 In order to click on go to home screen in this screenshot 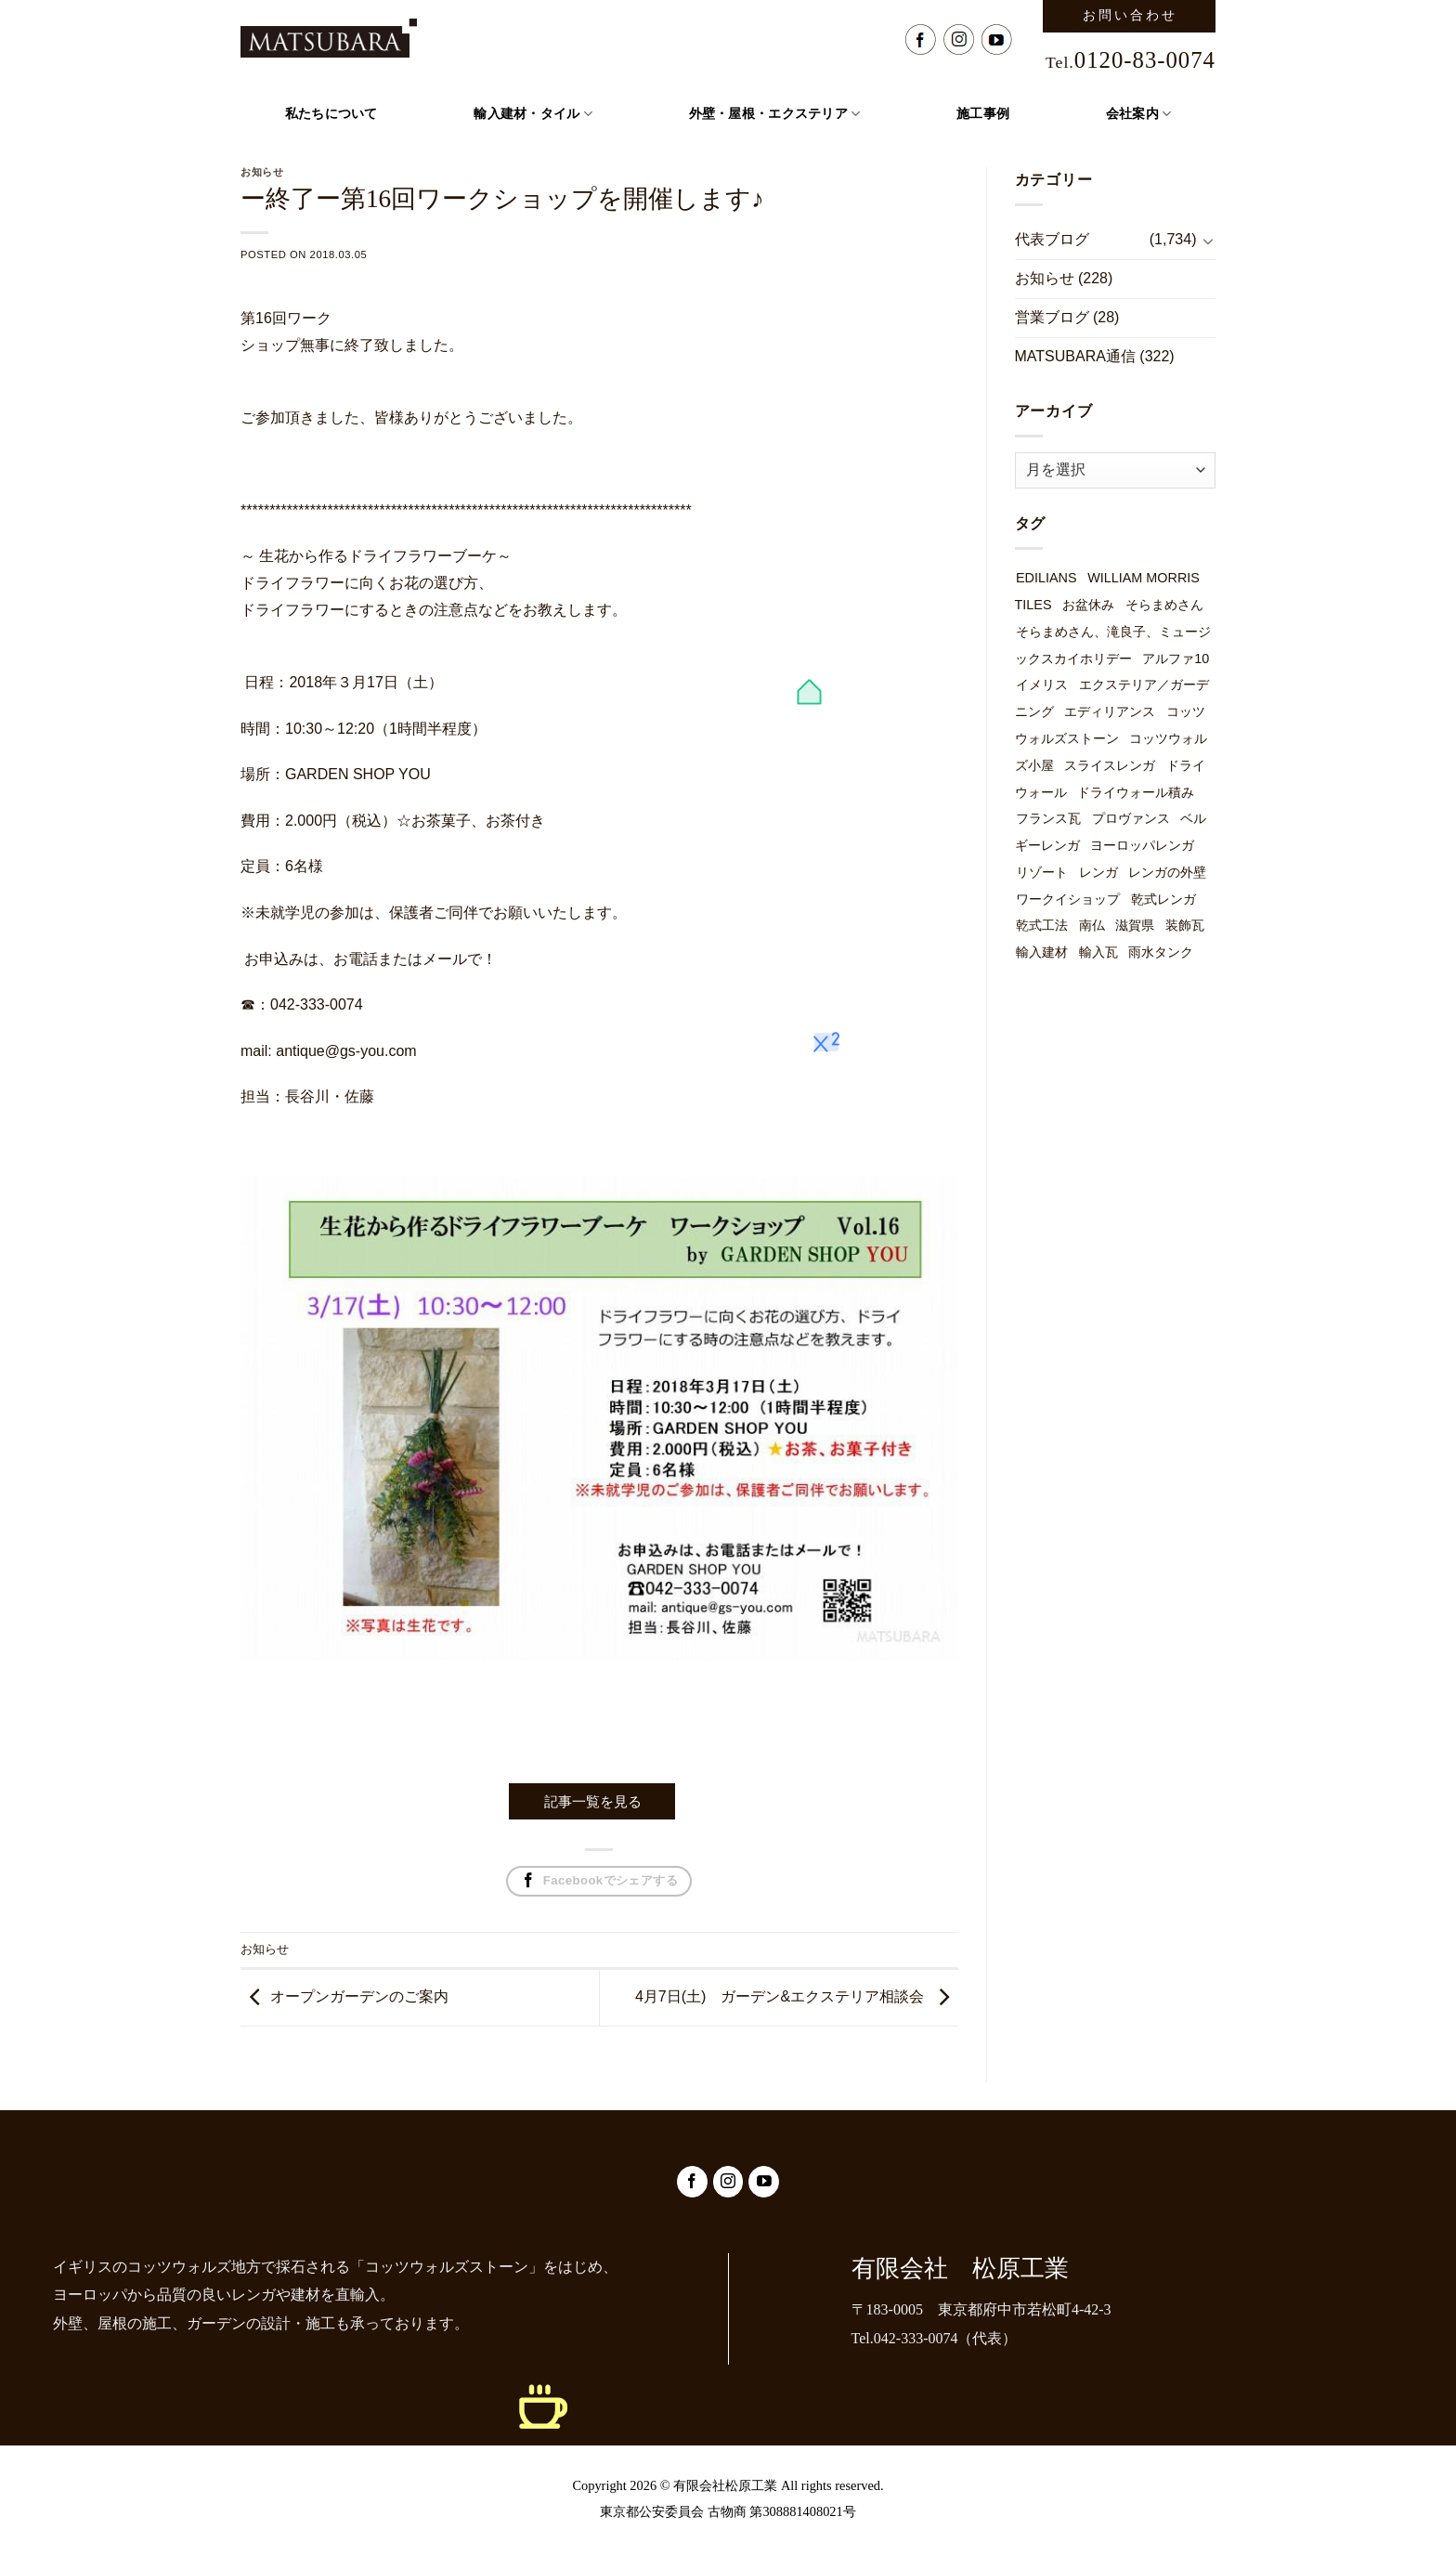, I will do `click(809, 692)`.